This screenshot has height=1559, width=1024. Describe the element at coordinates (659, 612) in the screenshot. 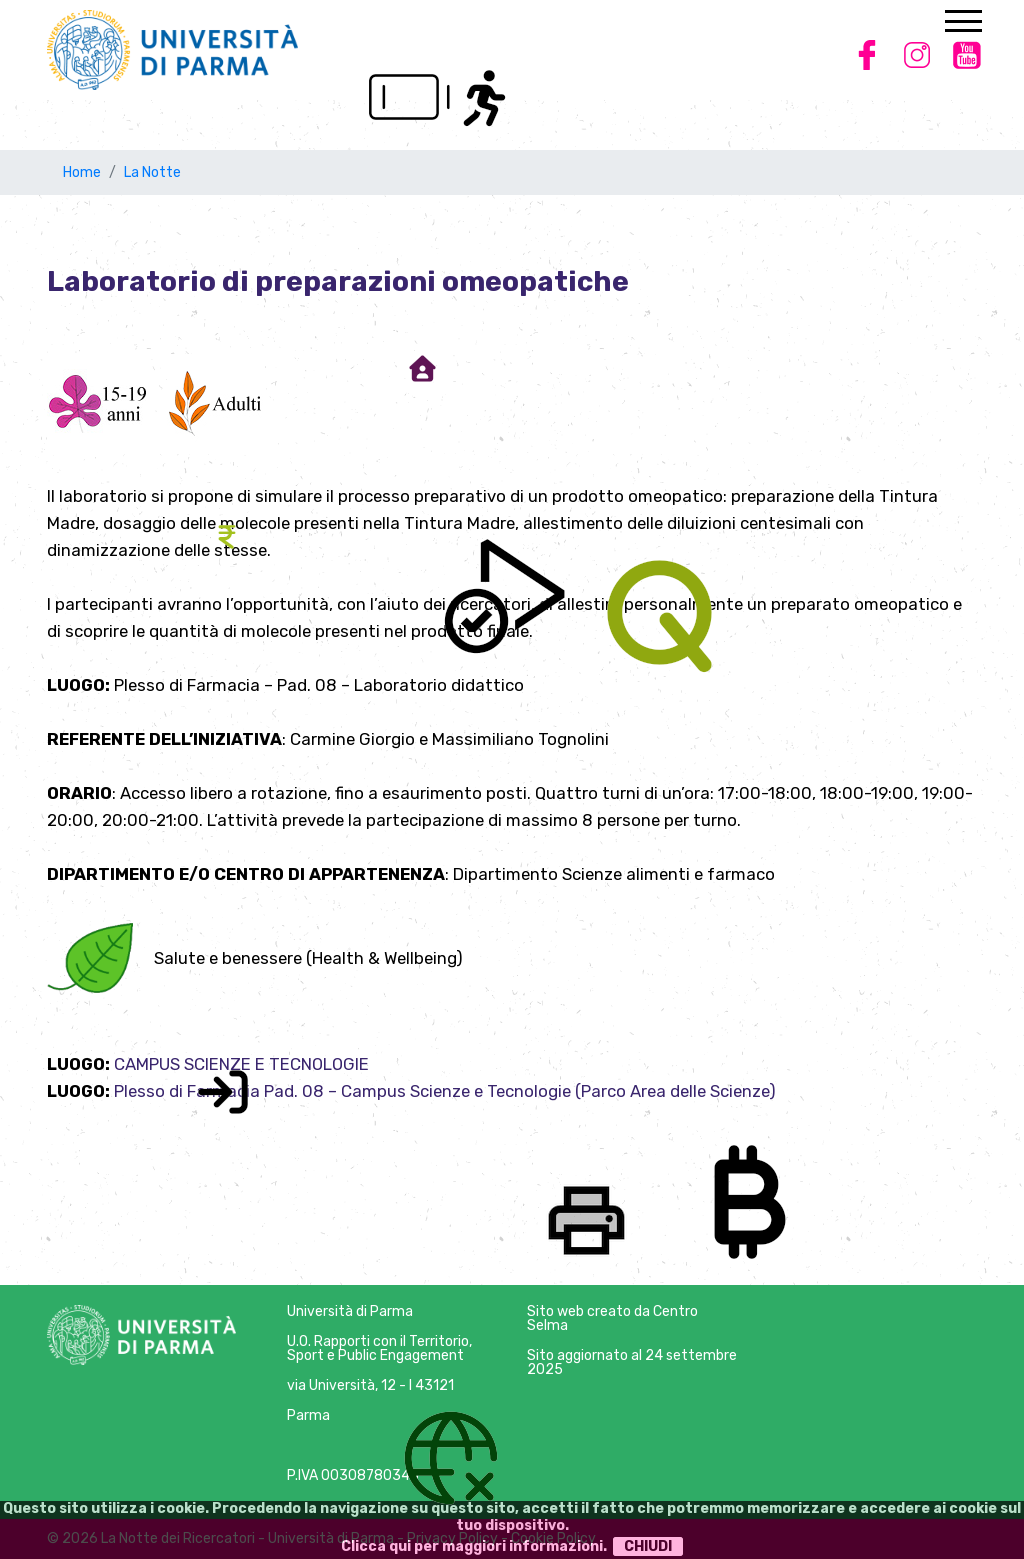

I see `represents the letter Q in text or labels` at that location.